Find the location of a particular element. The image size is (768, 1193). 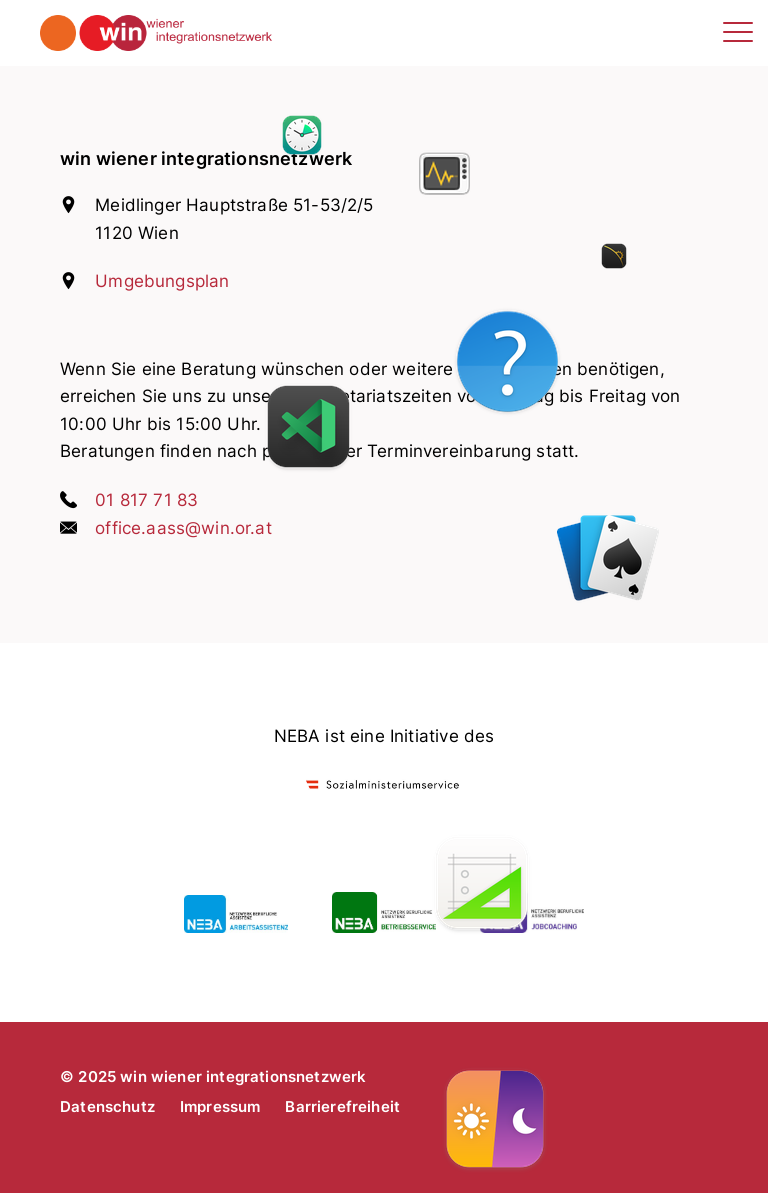

open glade interface designer is located at coordinates (482, 883).